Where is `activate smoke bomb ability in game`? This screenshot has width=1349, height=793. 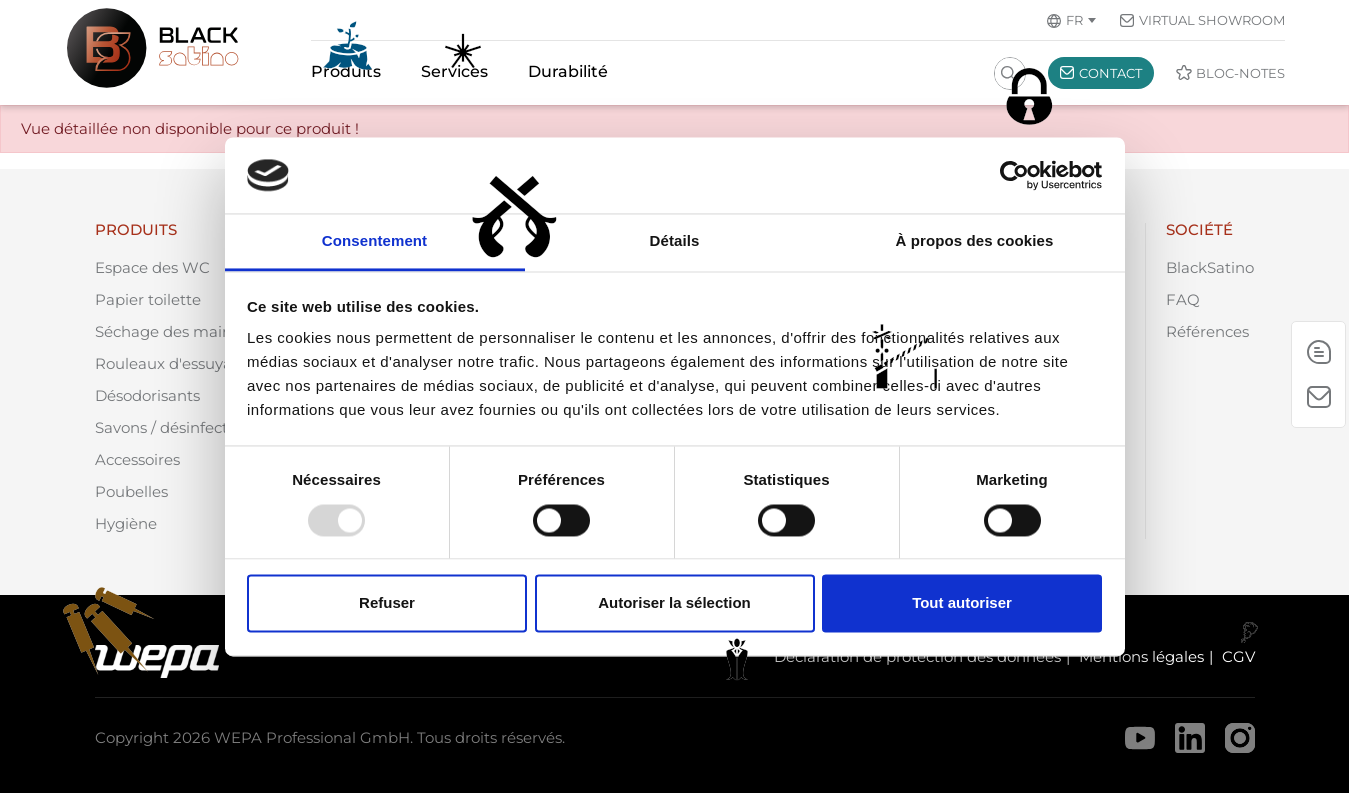 activate smoke bomb ability in game is located at coordinates (1249, 632).